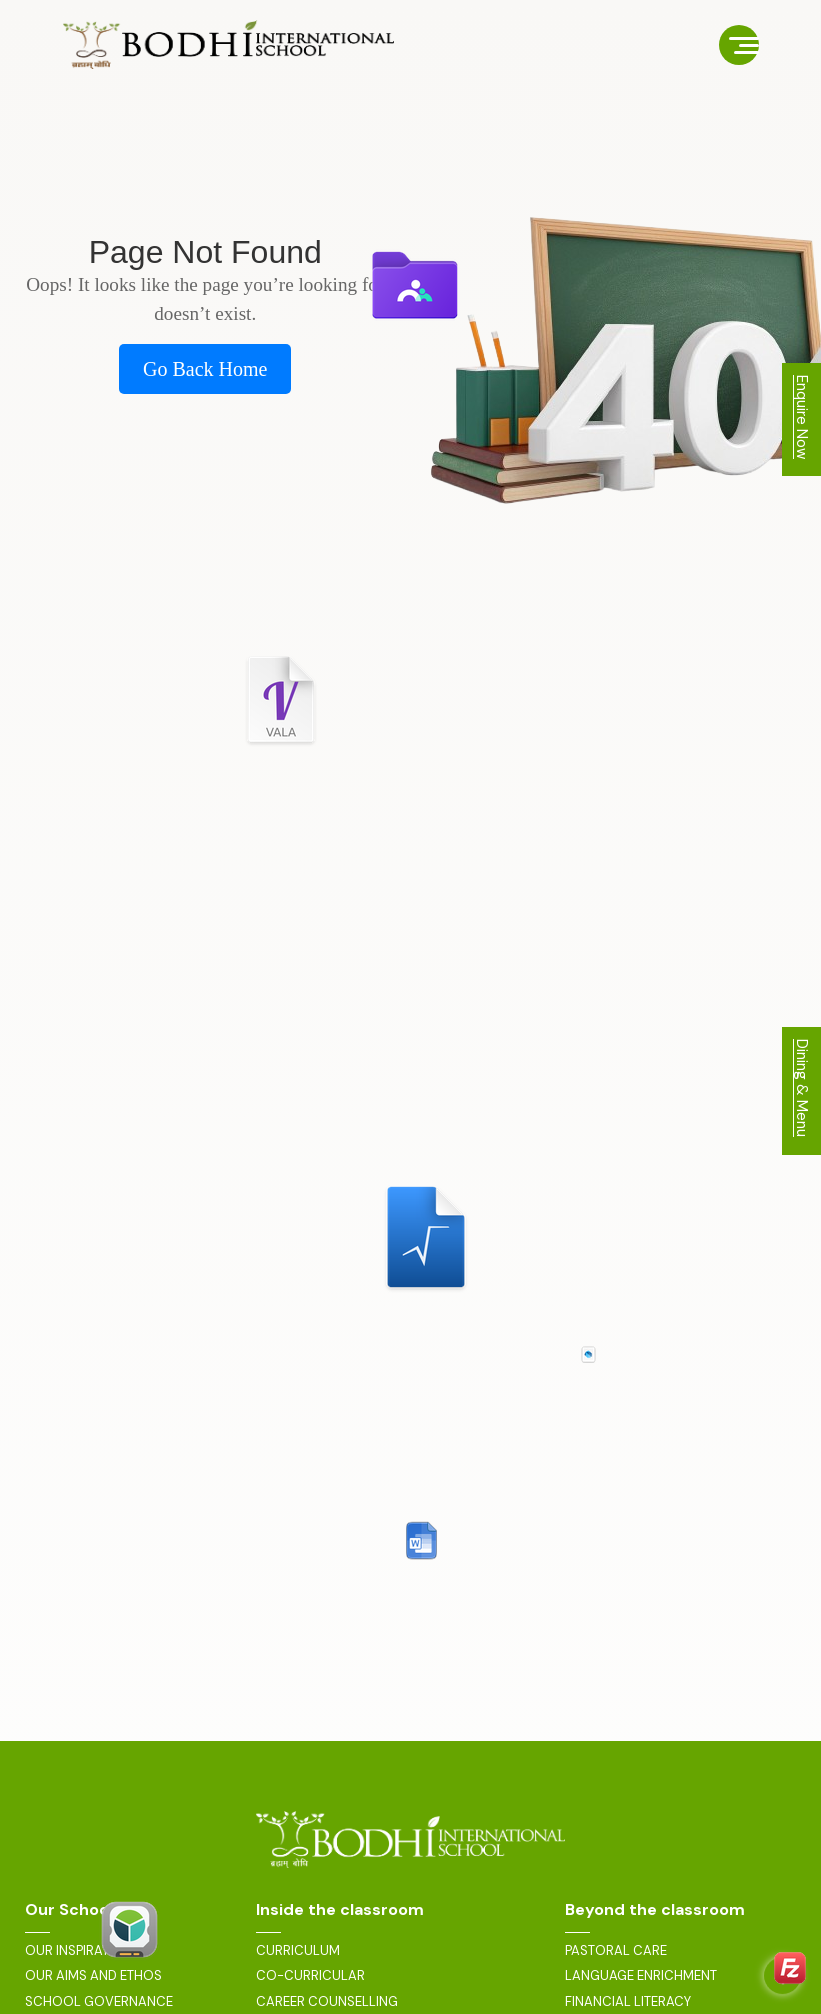  I want to click on a root data file or scientific dataset document, so click(426, 1239).